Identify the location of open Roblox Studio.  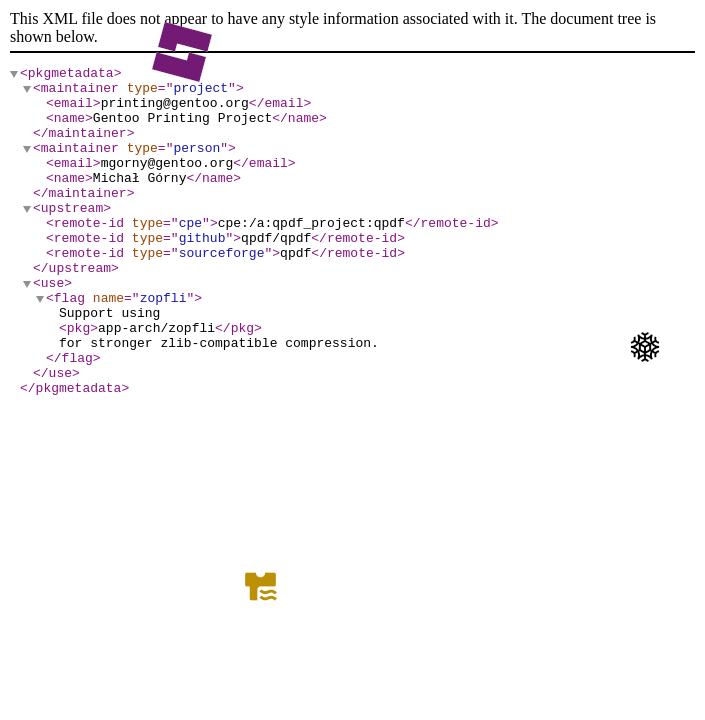
(182, 52).